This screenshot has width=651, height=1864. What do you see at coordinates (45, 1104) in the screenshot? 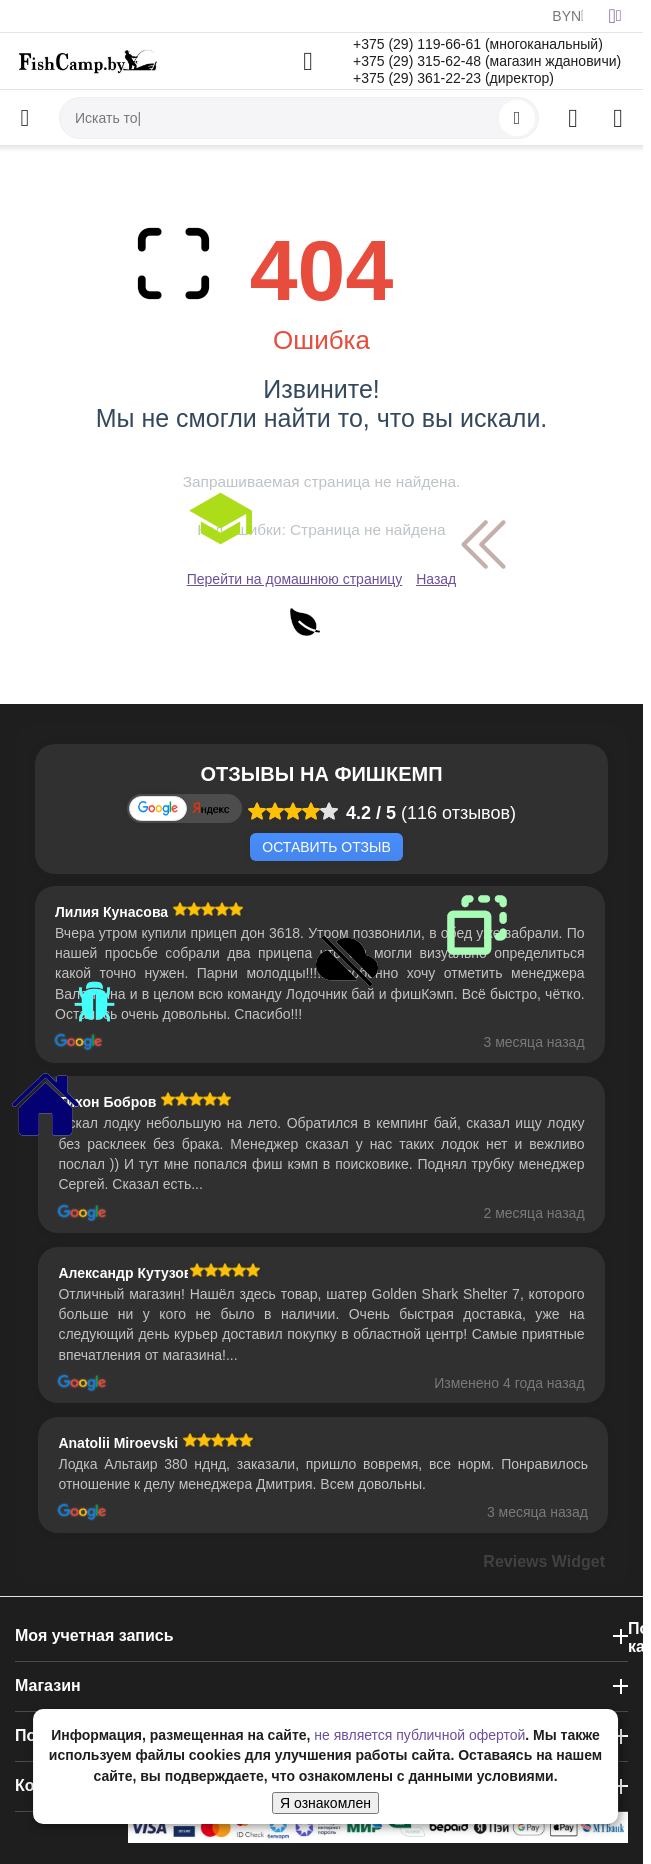
I see `navigate to the home screen` at bounding box center [45, 1104].